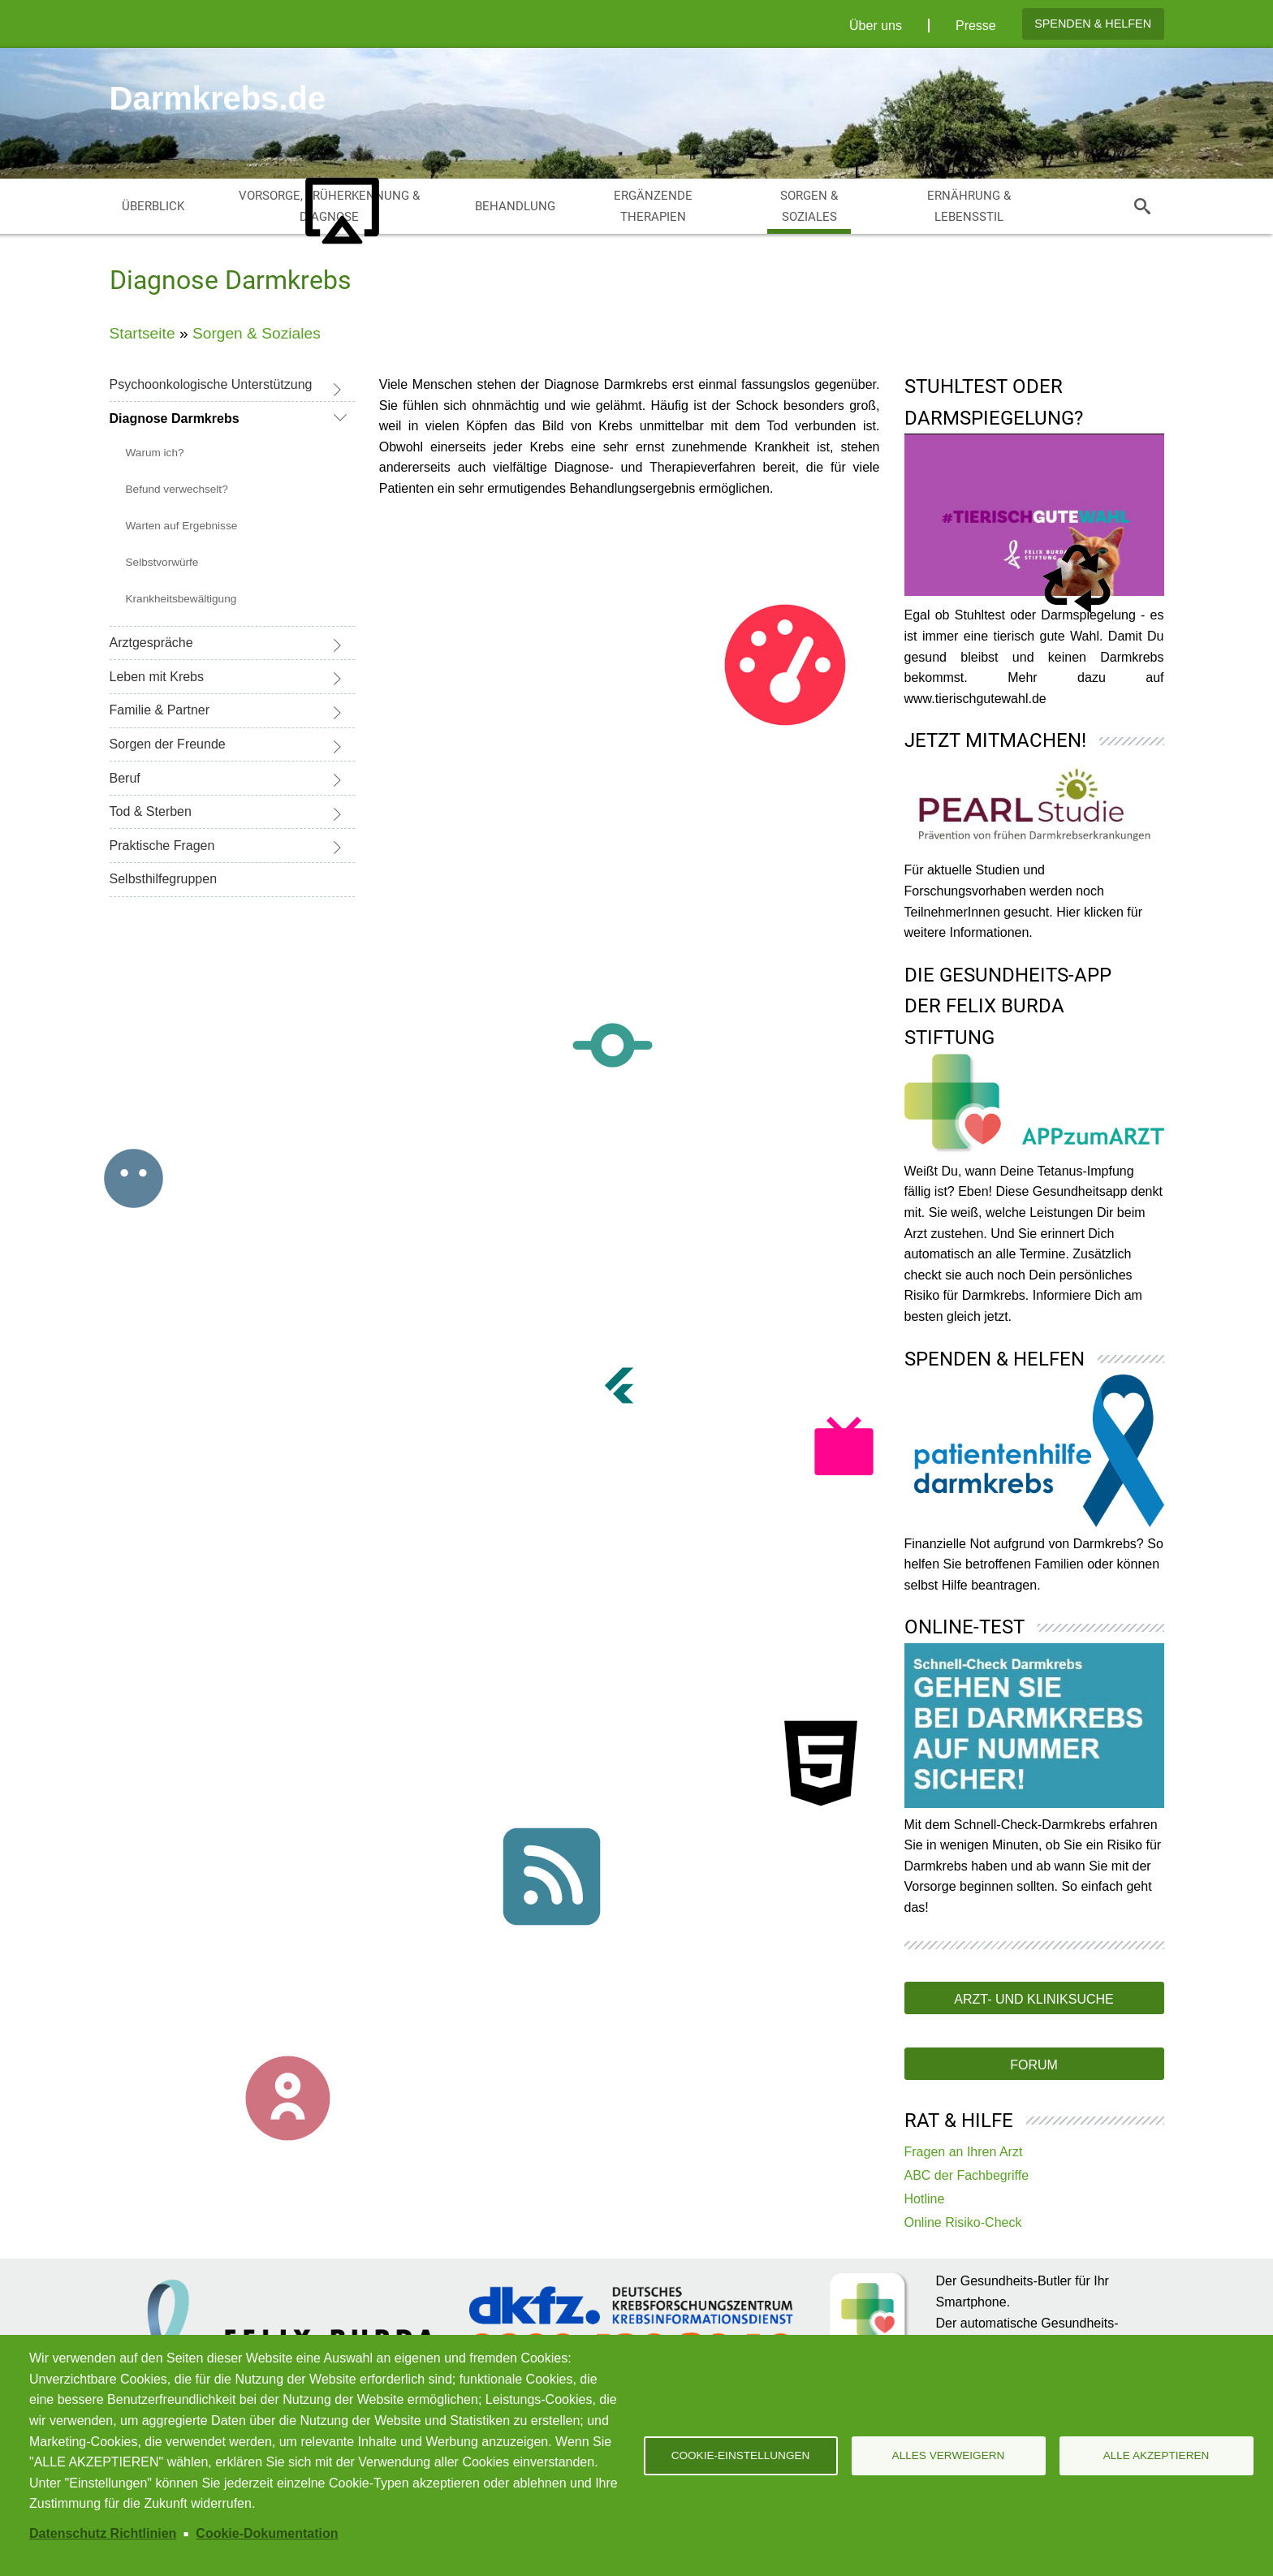 Image resolution: width=1273 pixels, height=2576 pixels. I want to click on view commit history, so click(612, 1045).